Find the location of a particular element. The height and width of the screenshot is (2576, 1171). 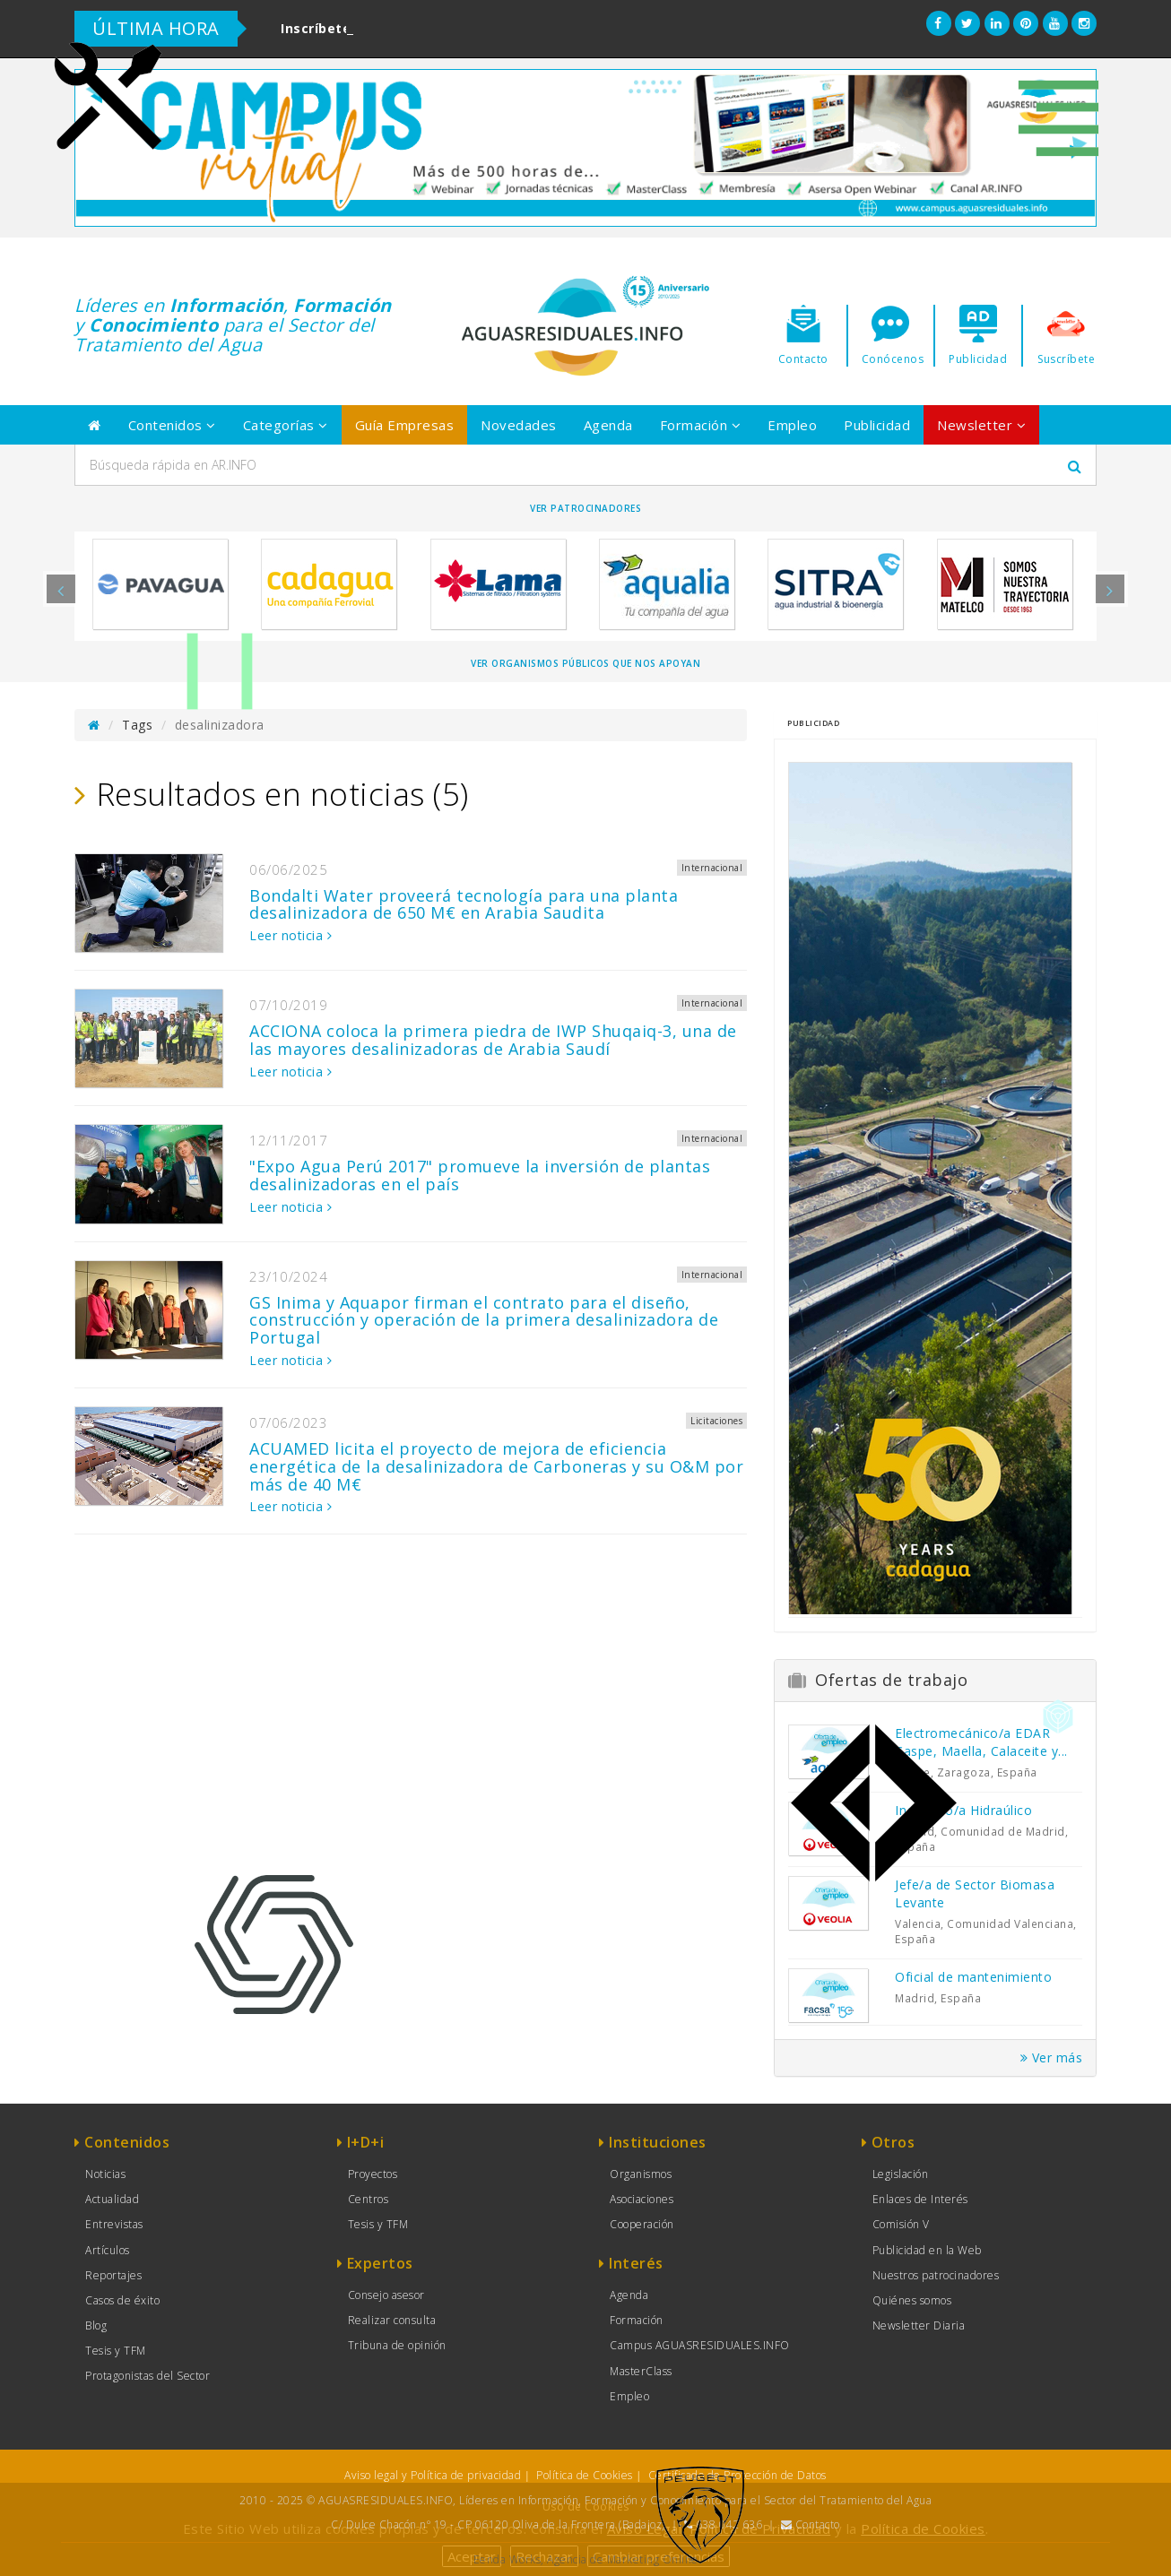

align text to the right is located at coordinates (1058, 116).